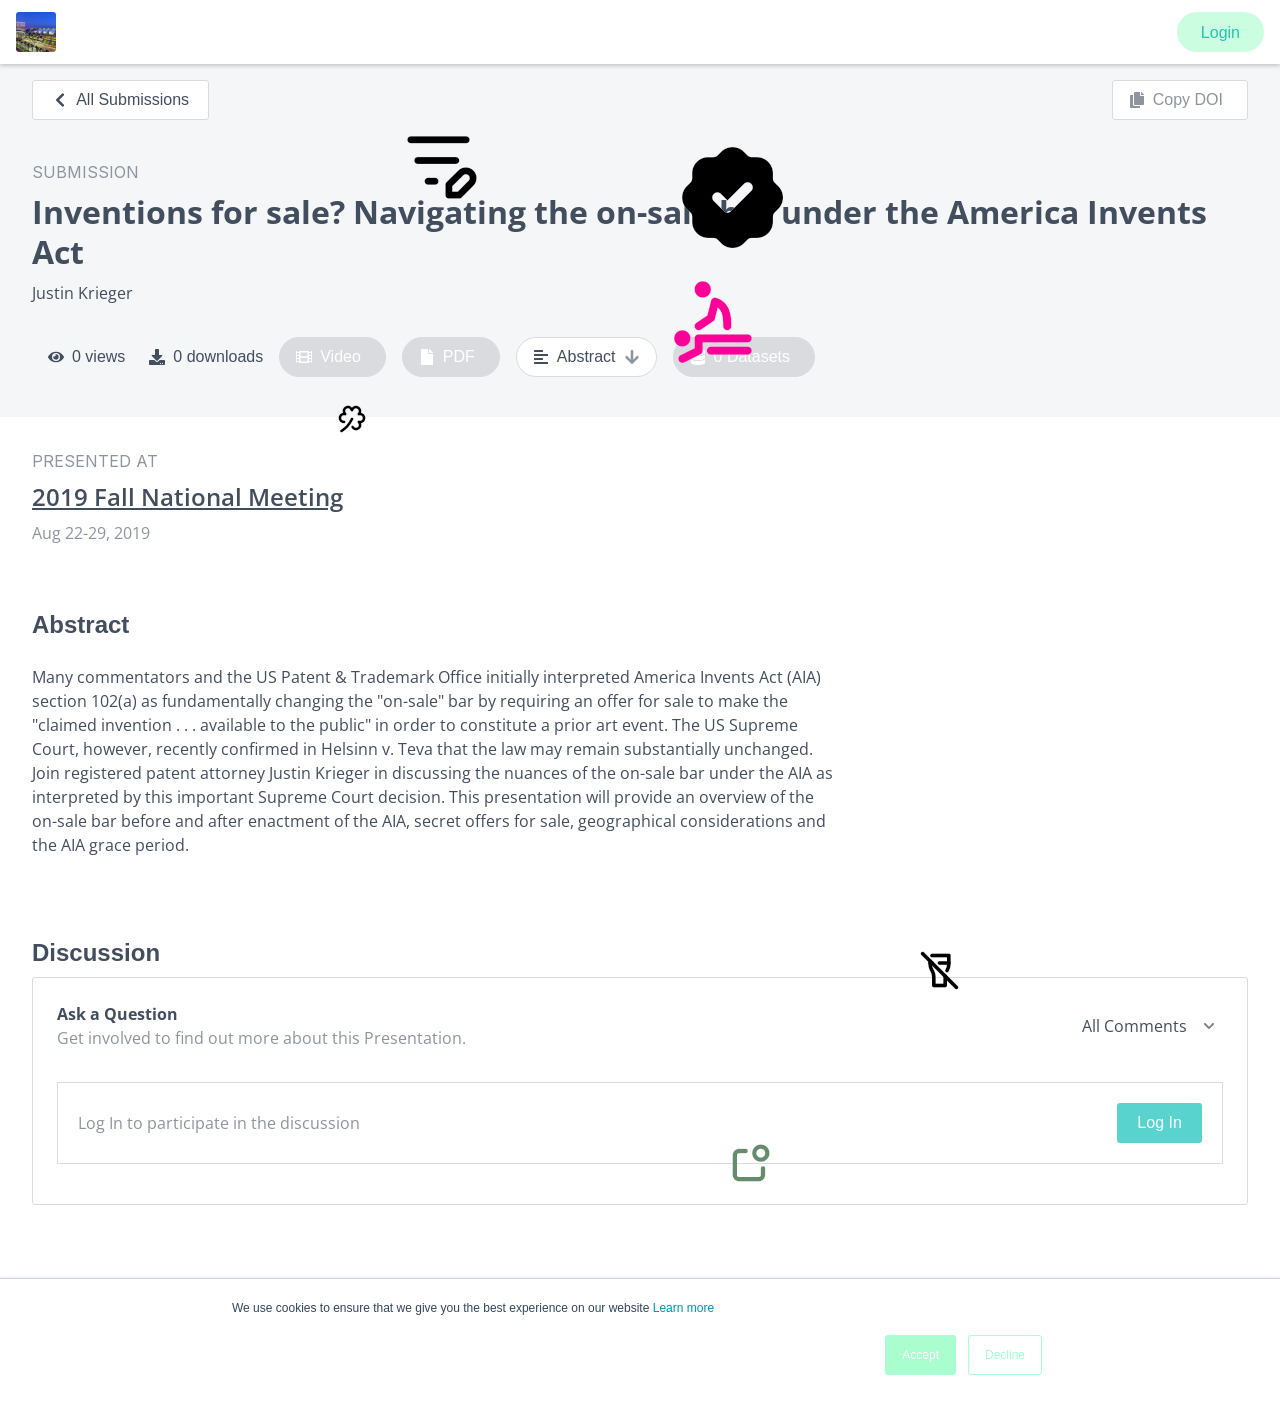 This screenshot has height=1401, width=1280. Describe the element at coordinates (750, 1164) in the screenshot. I see `view notifications` at that location.